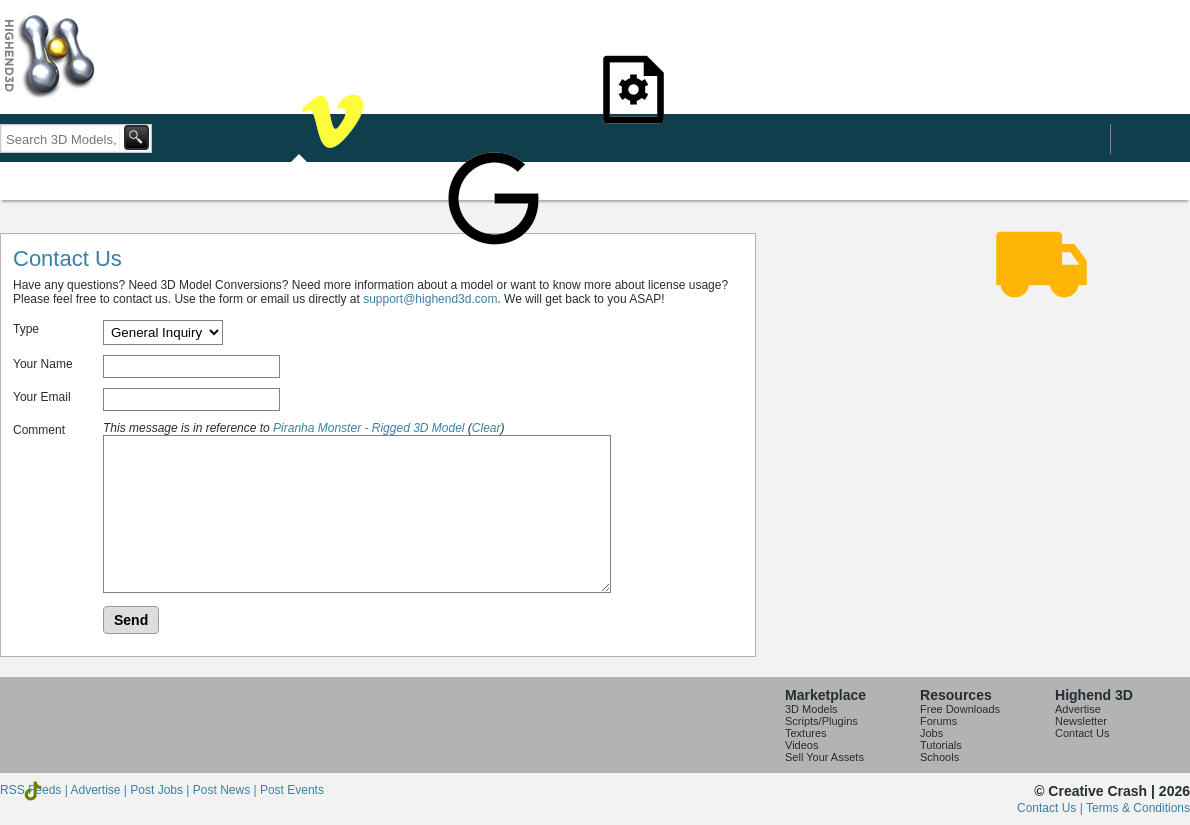  Describe the element at coordinates (334, 121) in the screenshot. I see `open the Vimeo app` at that location.